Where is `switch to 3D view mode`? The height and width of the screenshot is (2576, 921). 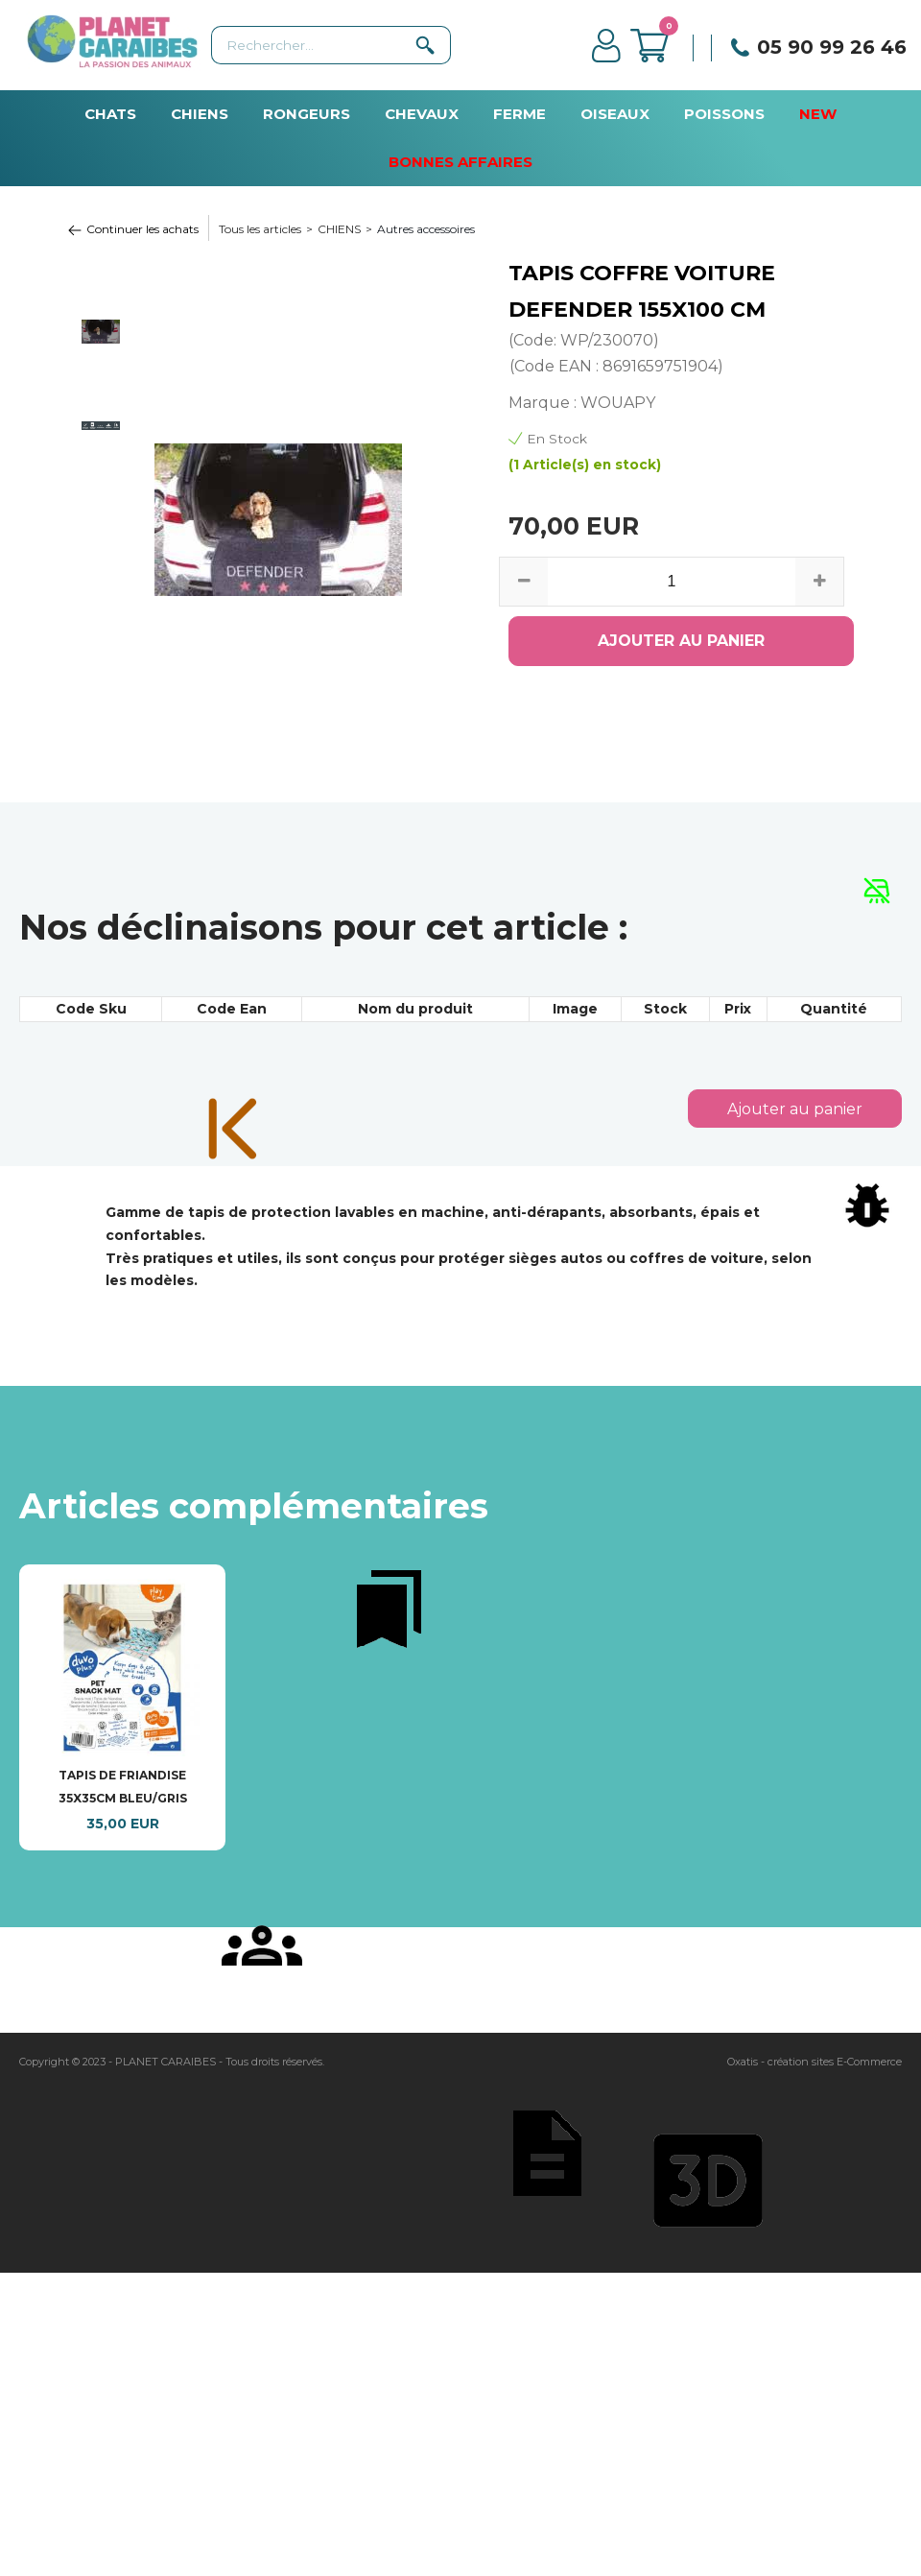 switch to 3D view mode is located at coordinates (708, 2181).